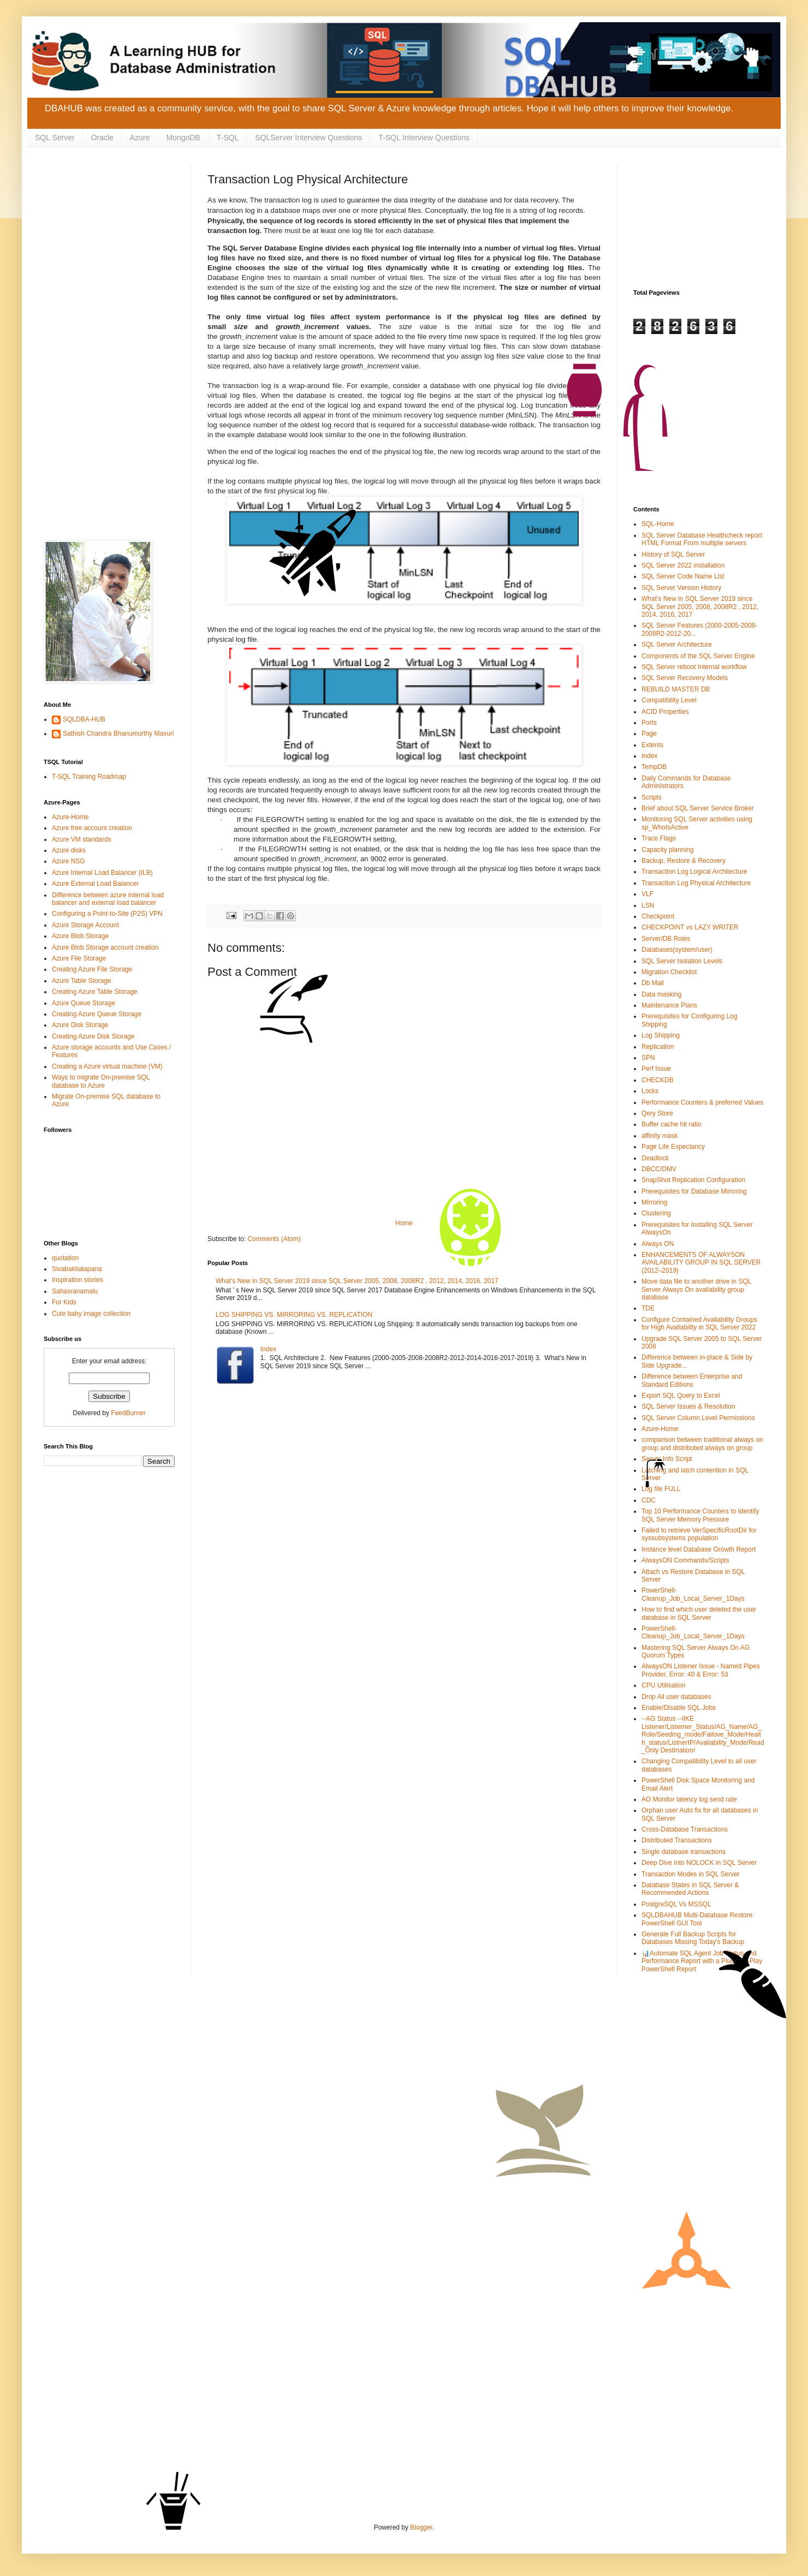 This screenshot has height=2576, width=808. I want to click on indicates marine or ocean-themed content, so click(543, 2128).